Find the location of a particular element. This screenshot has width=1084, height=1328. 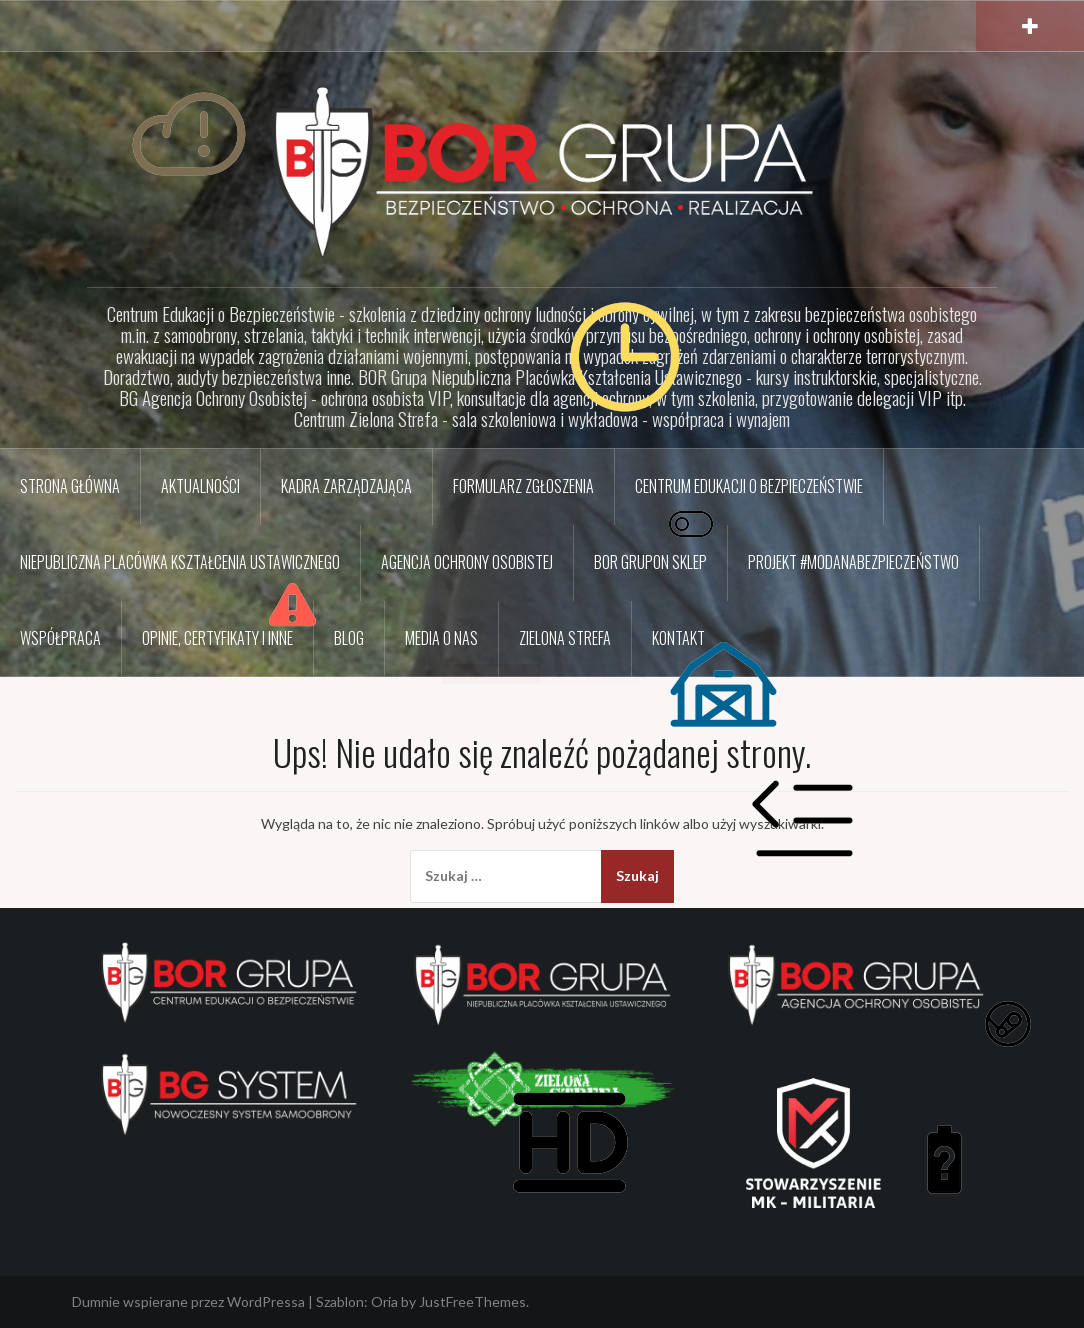

cloud storage warning or sync issue is located at coordinates (189, 134).